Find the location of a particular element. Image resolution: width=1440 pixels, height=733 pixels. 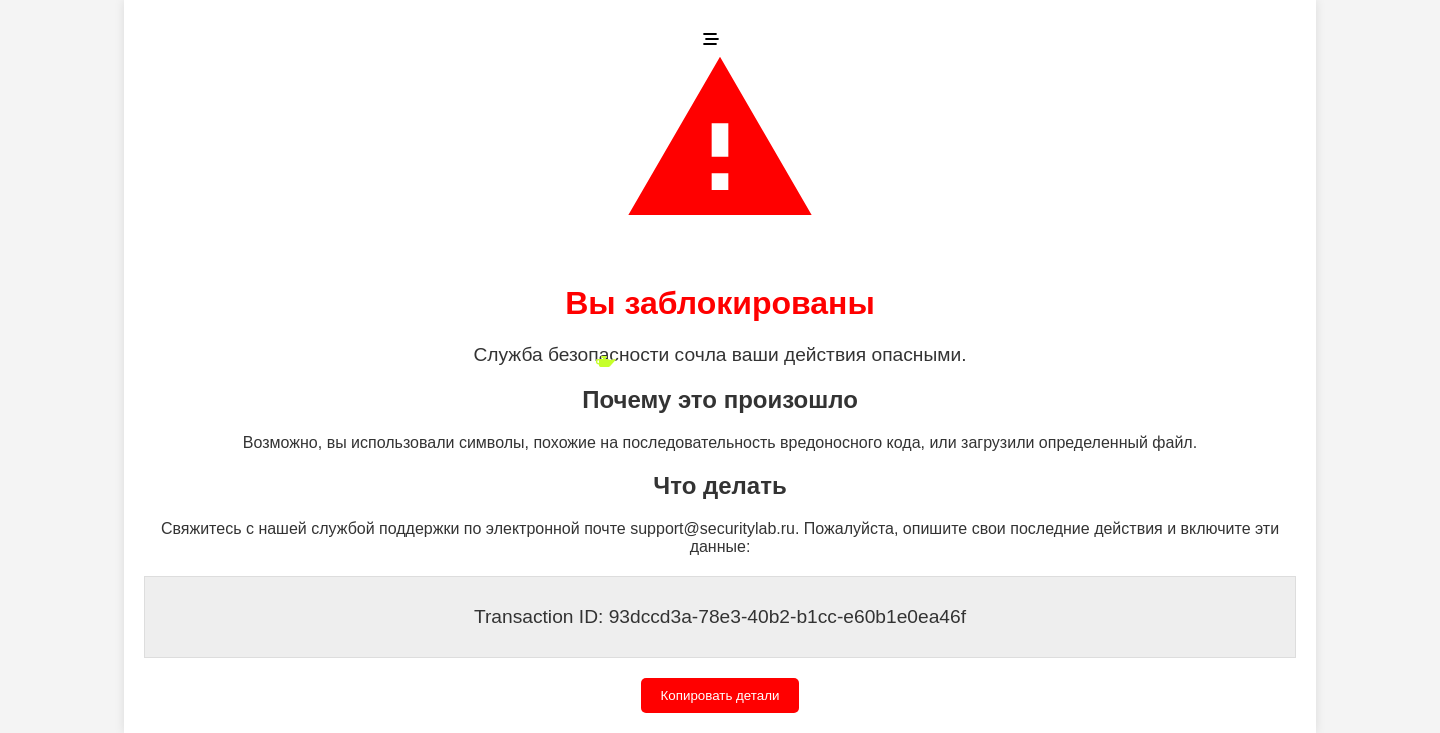

access maintenance or service settings is located at coordinates (606, 362).